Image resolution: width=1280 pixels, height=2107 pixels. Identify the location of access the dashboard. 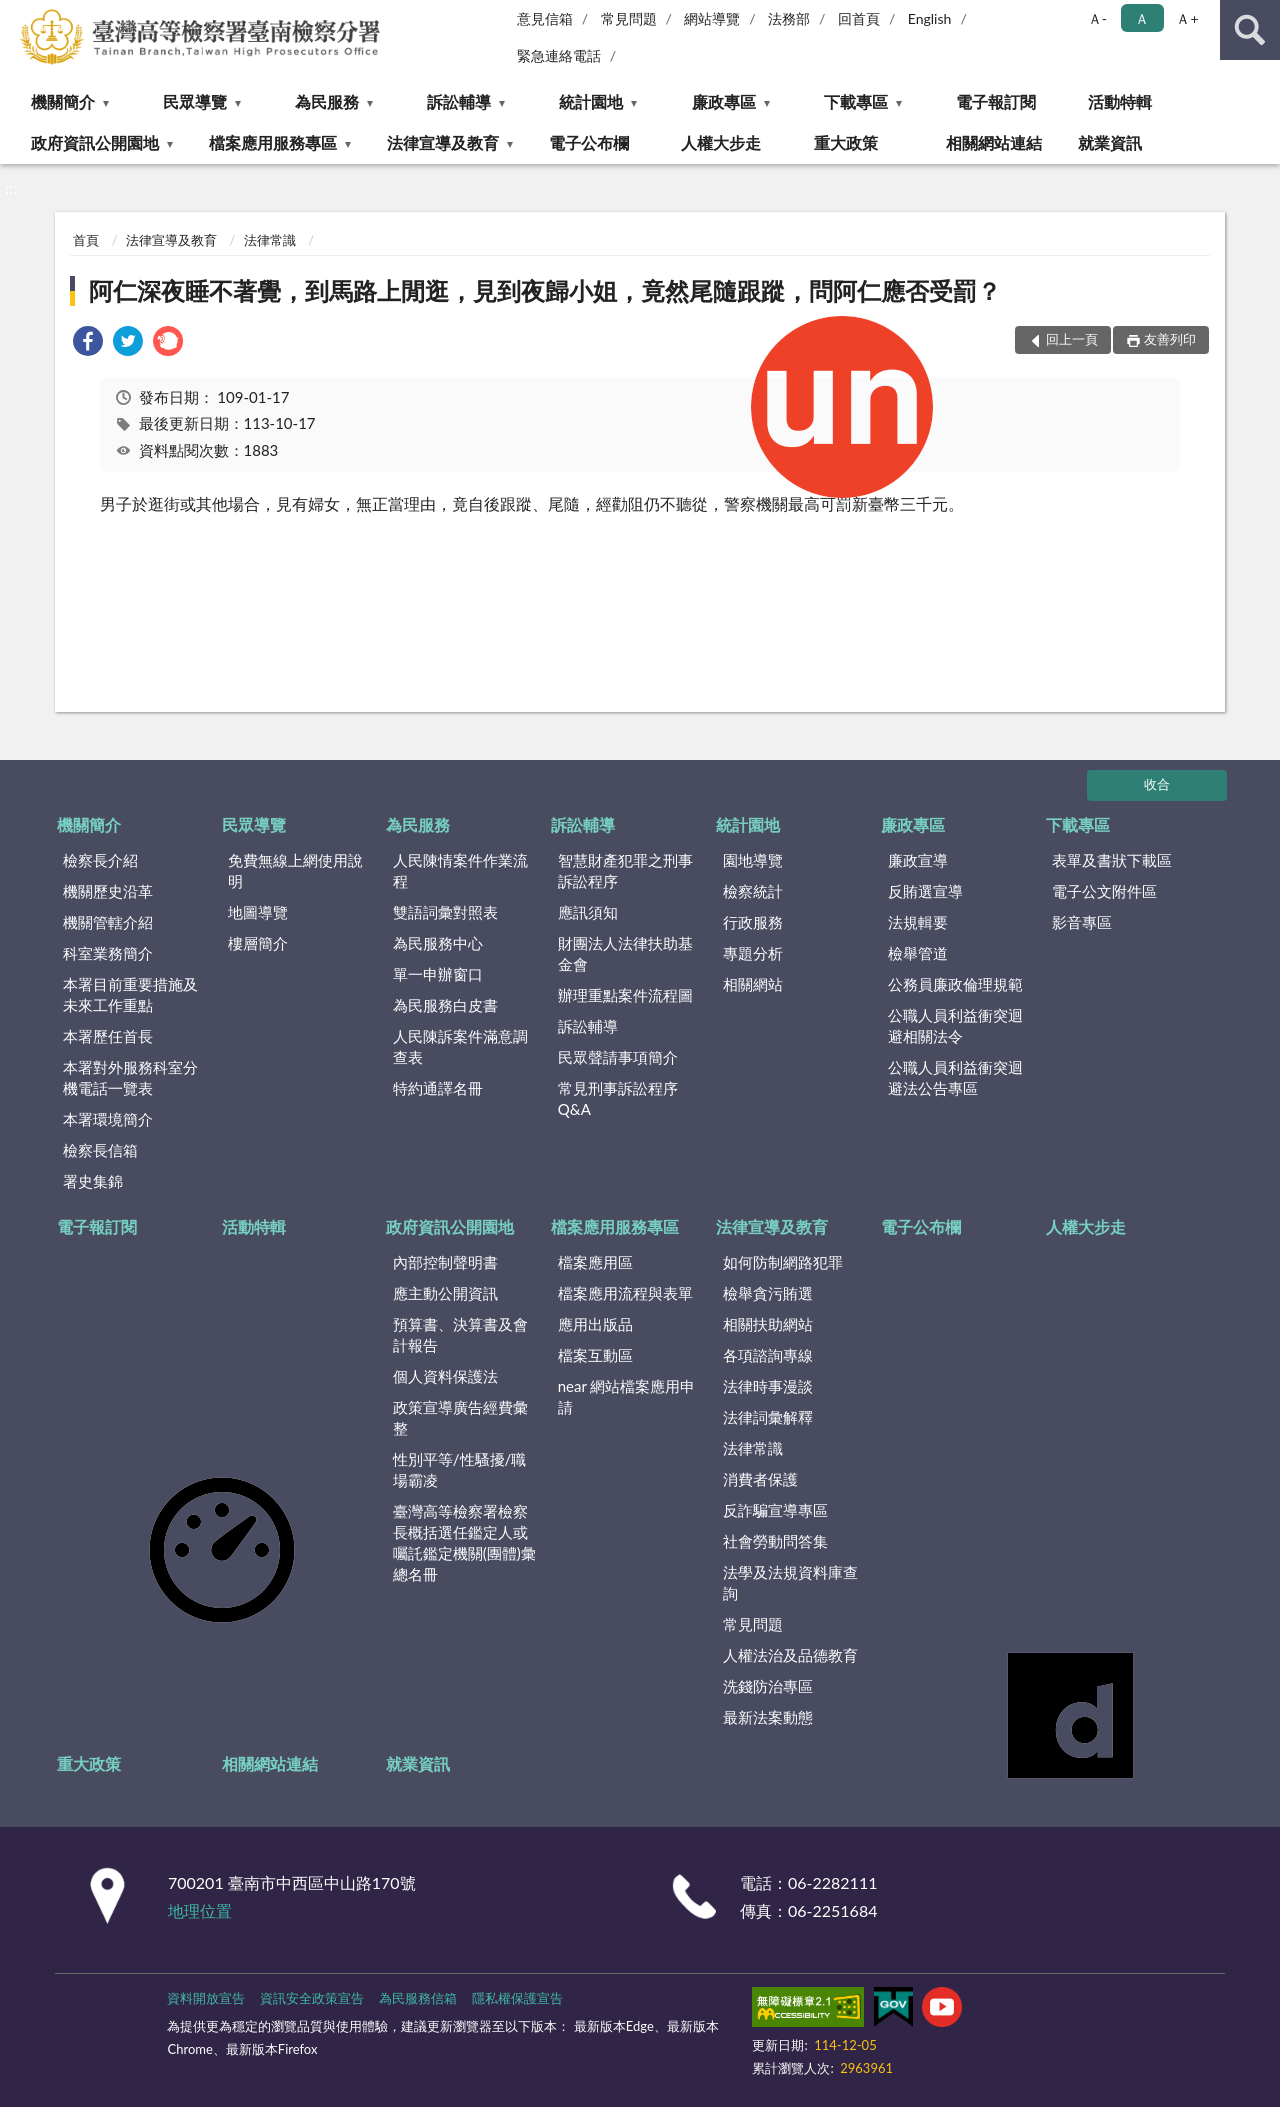
(222, 1550).